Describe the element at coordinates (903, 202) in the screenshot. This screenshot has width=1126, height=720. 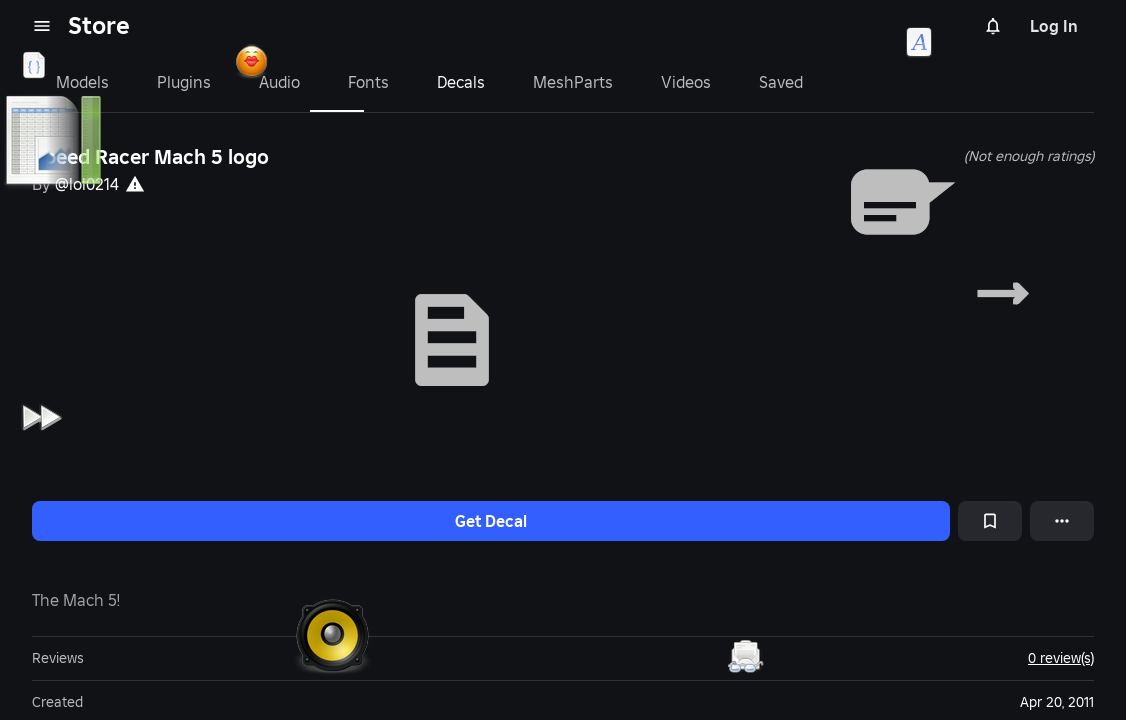
I see `toggle subtitles or closed captions` at that location.